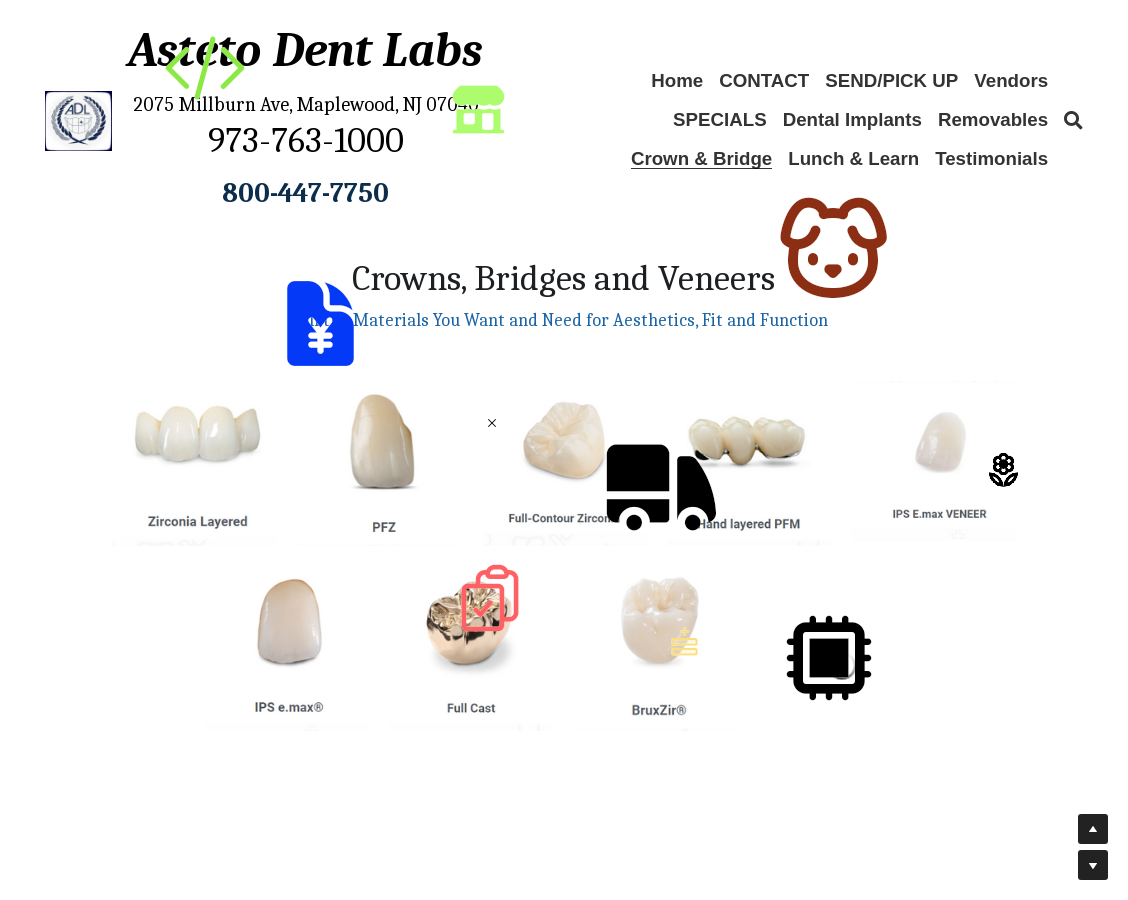 This screenshot has height=900, width=1128. I want to click on find nearby florists or flower shops, so click(1003, 470).